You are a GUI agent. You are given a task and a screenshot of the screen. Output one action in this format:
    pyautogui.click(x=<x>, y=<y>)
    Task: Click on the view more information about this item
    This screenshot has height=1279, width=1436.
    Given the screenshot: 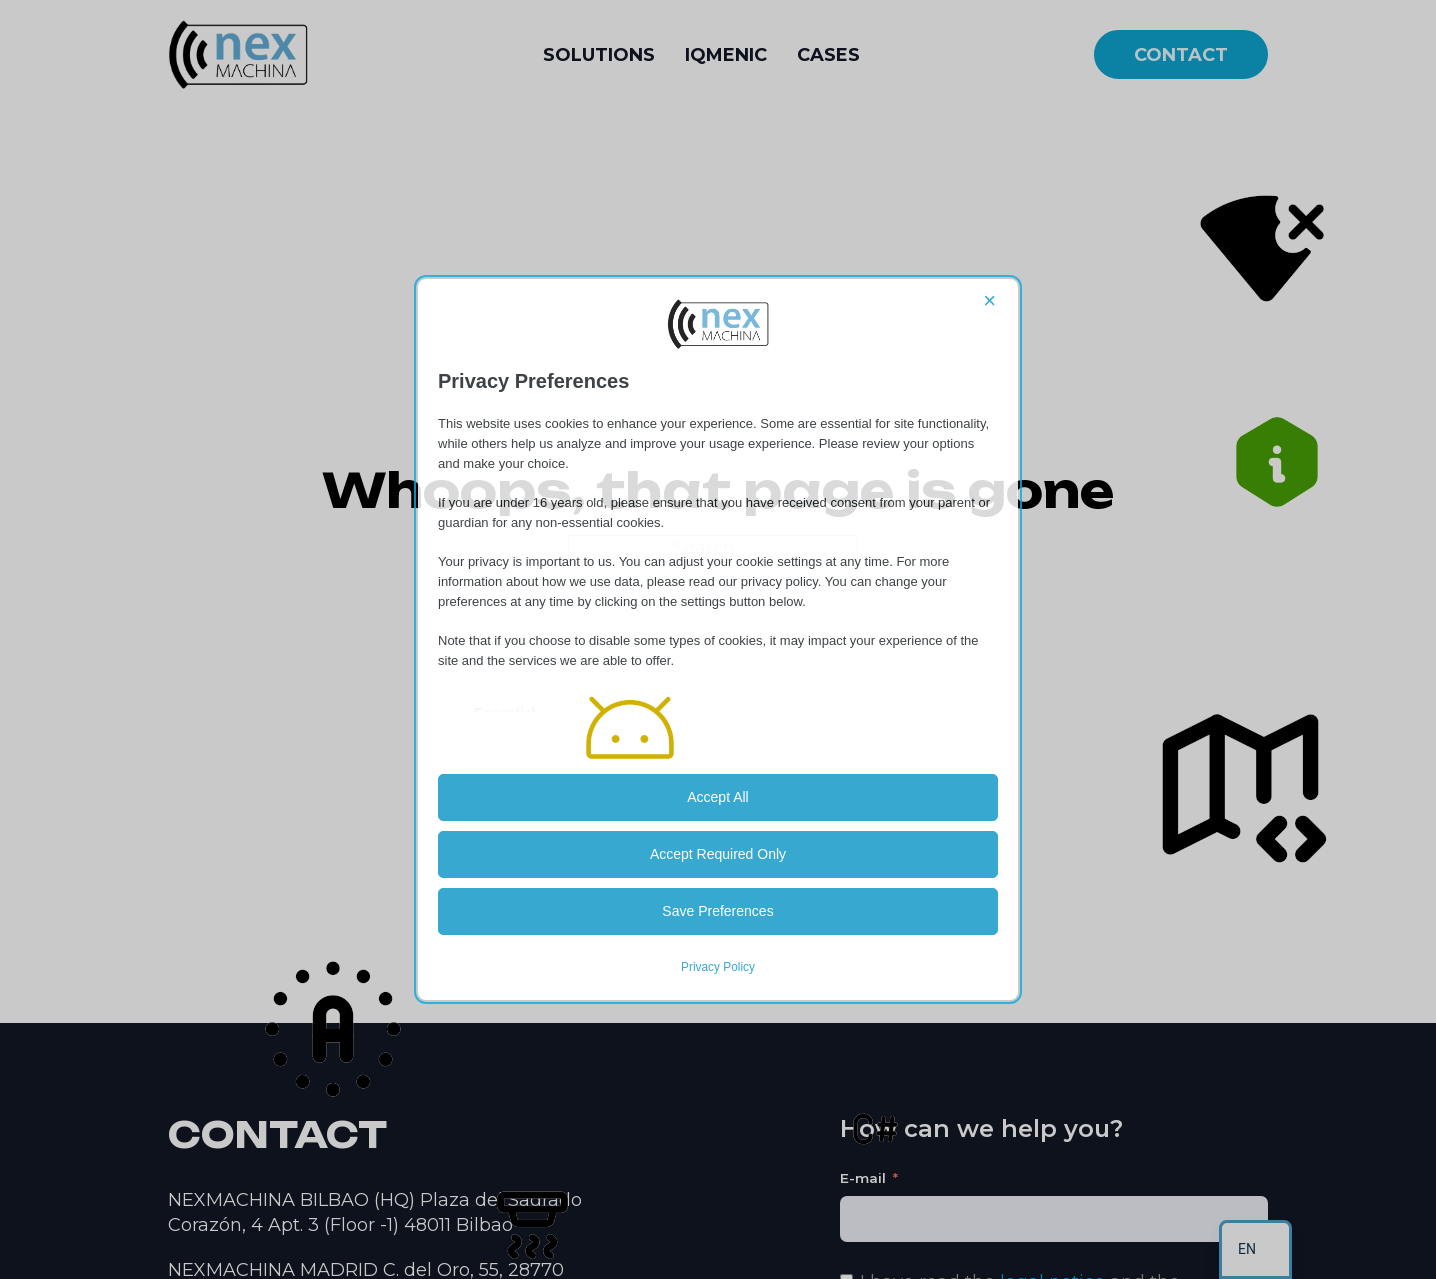 What is the action you would take?
    pyautogui.click(x=1277, y=462)
    